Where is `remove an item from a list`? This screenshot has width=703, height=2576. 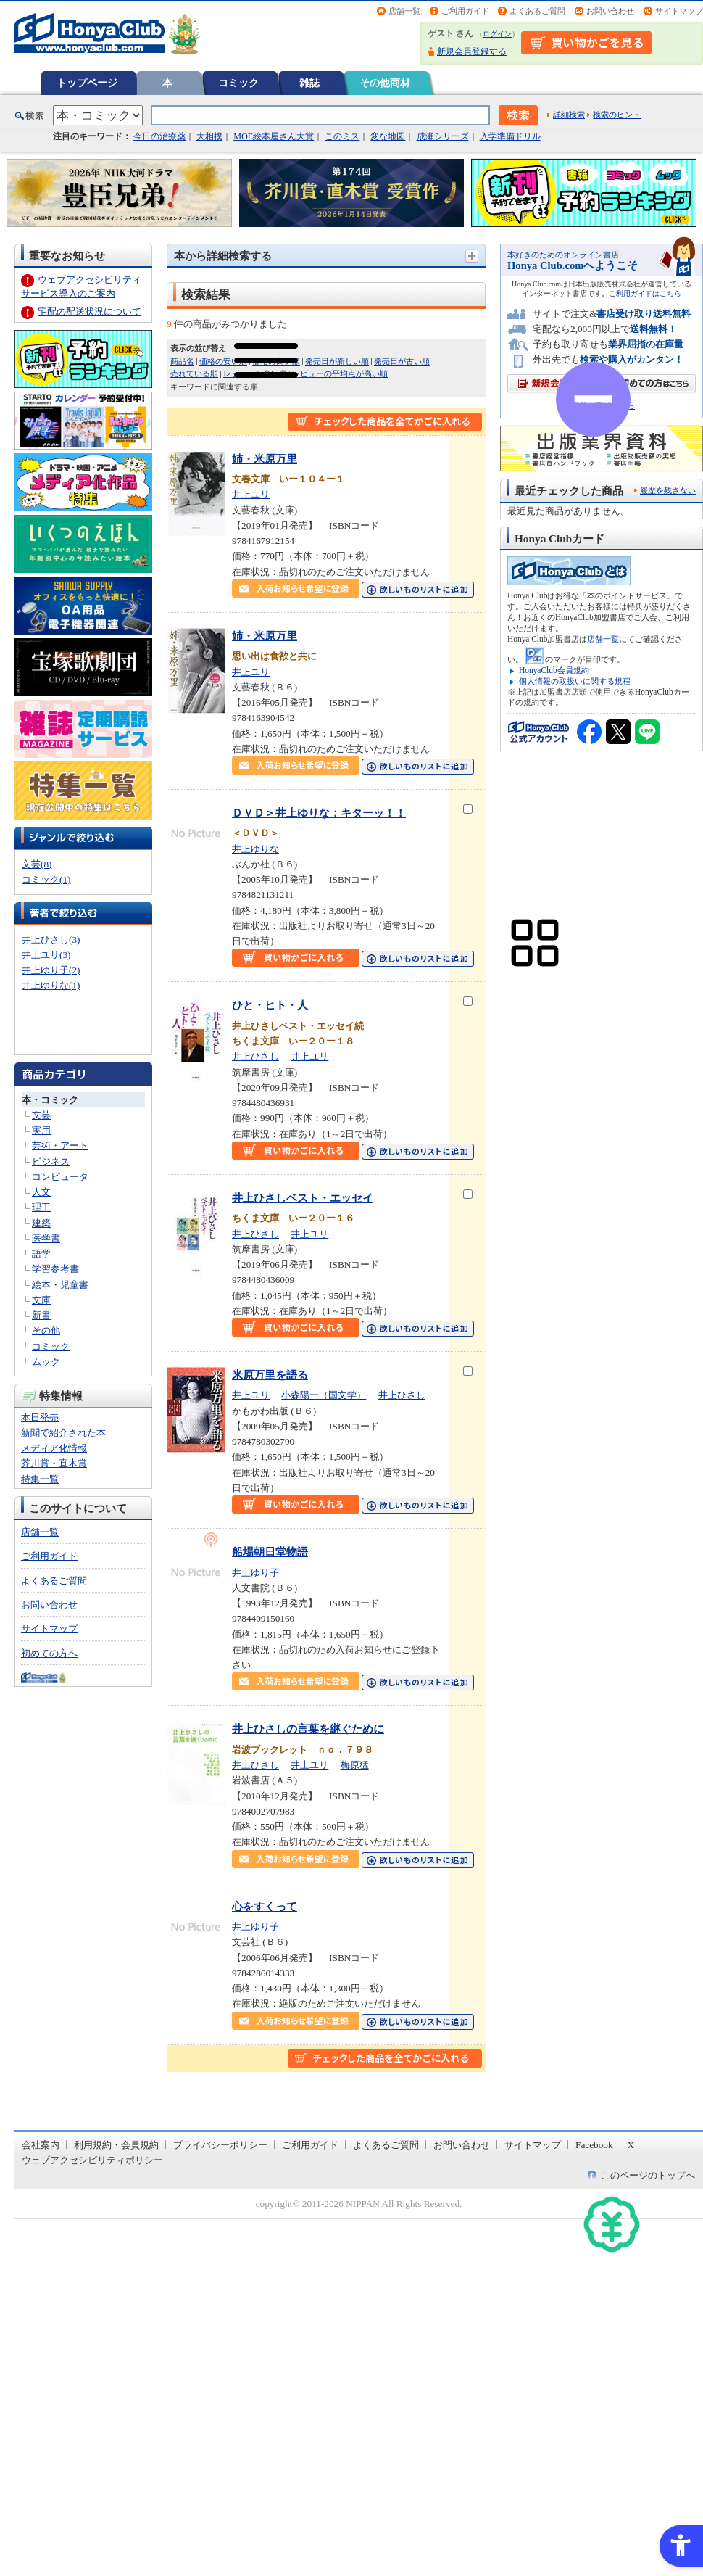 remove an item from a list is located at coordinates (593, 399).